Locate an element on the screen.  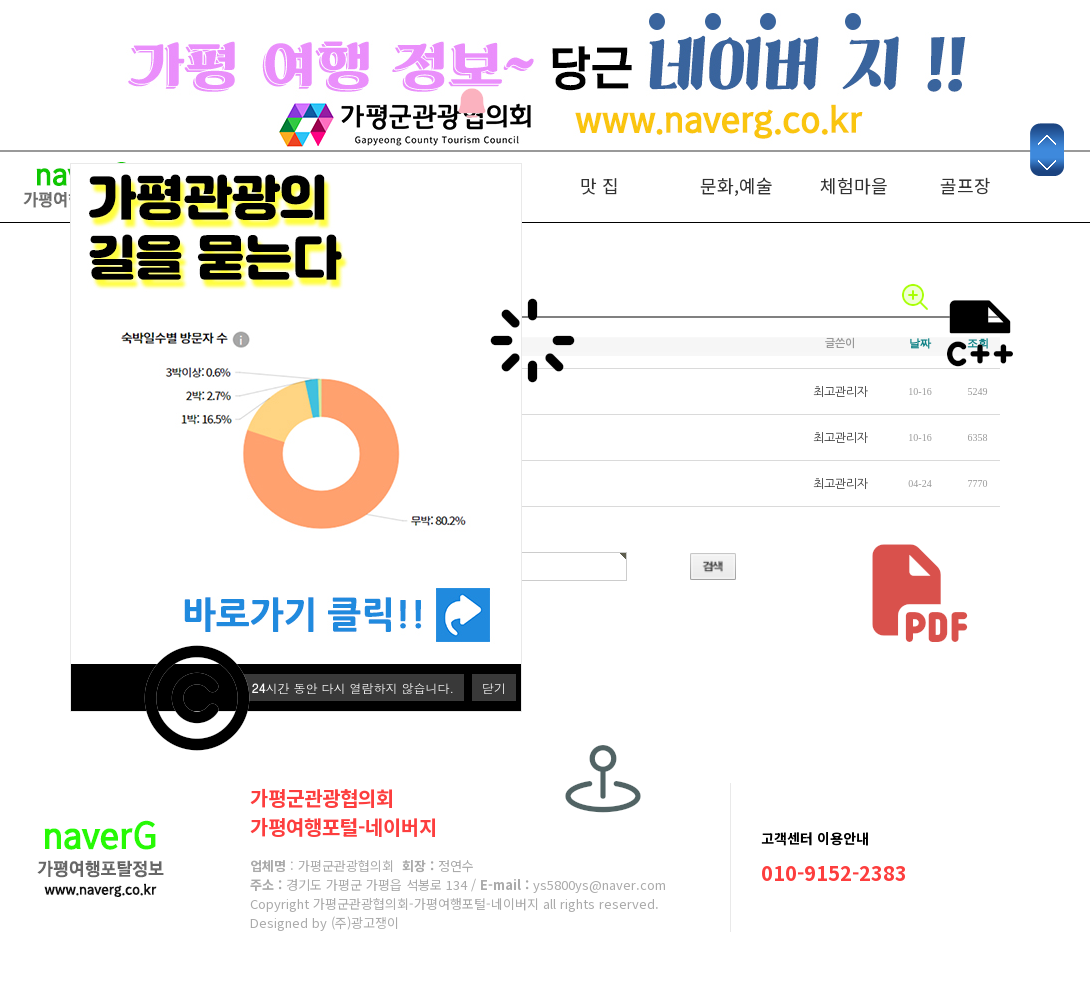
indicates copyrighted content is located at coordinates (197, 698).